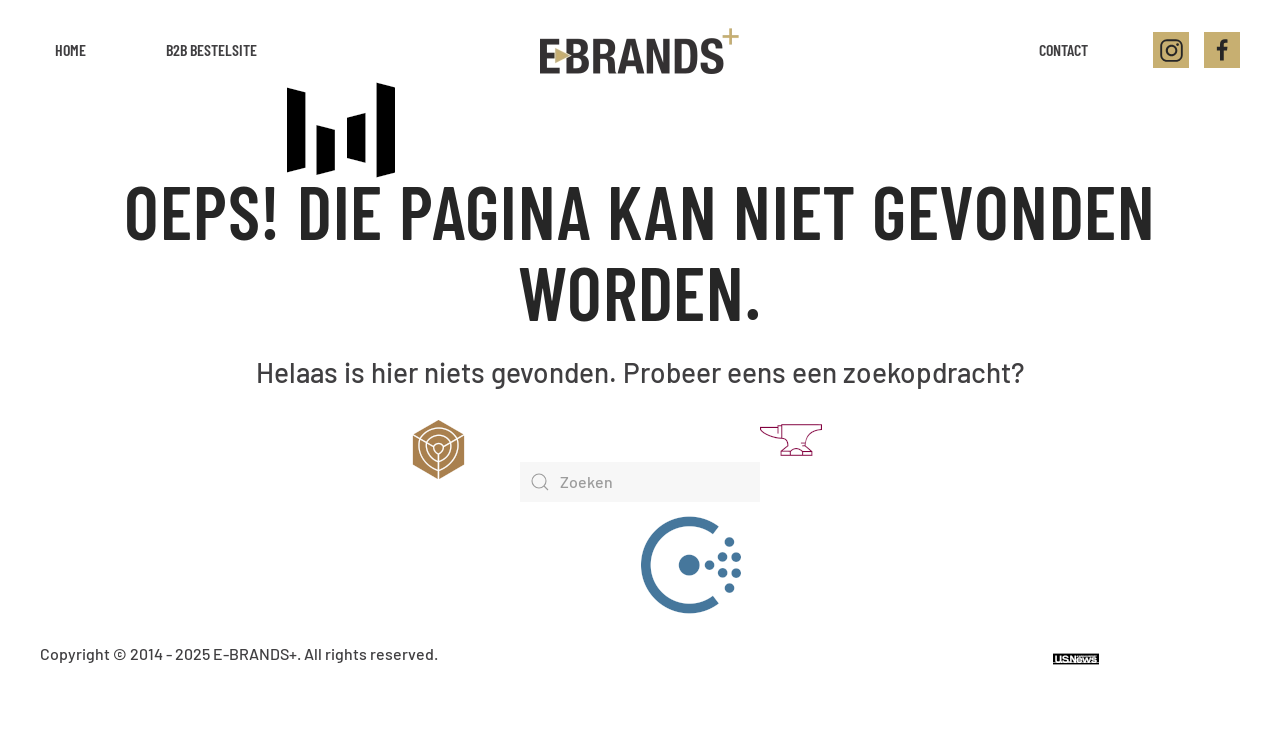  I want to click on conda-forge community package repository, so click(791, 440).